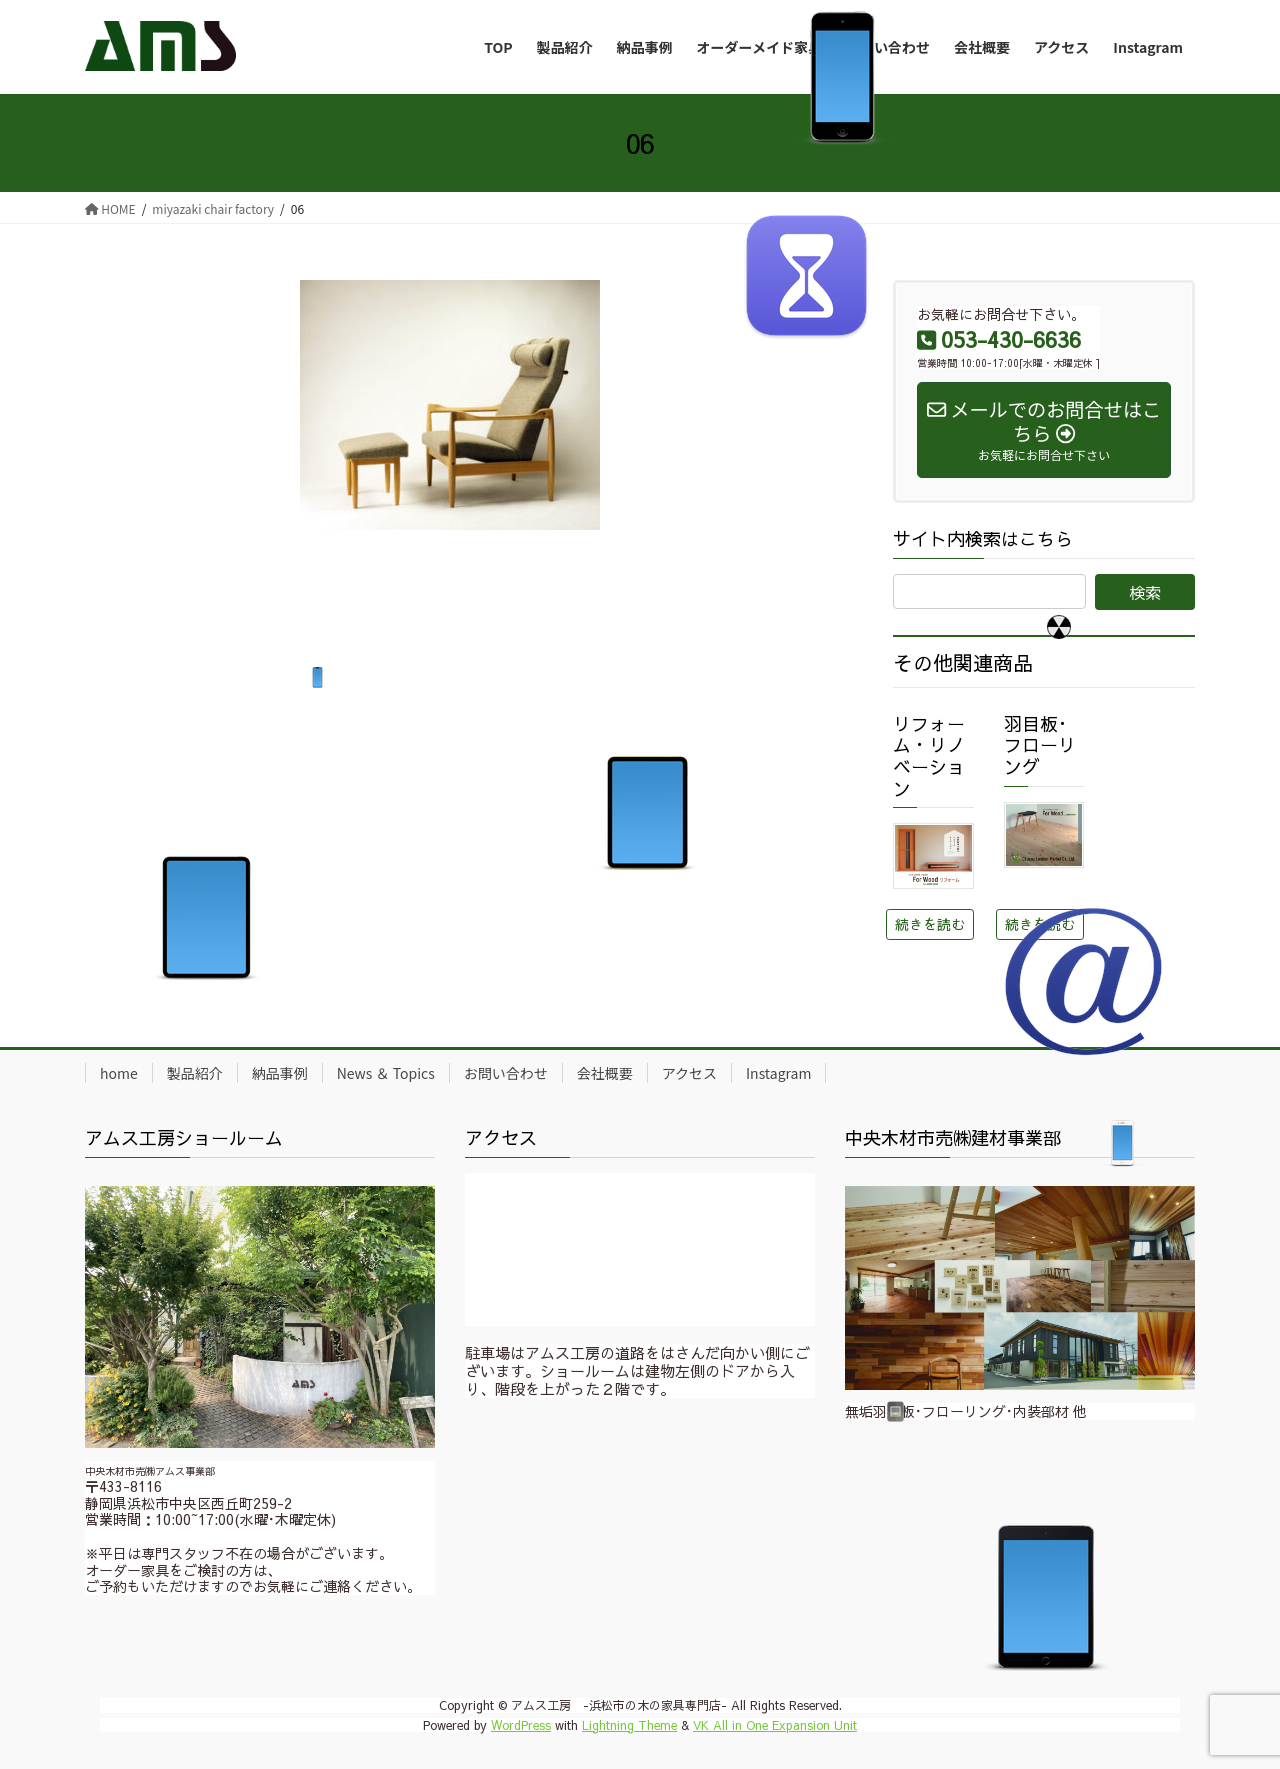 This screenshot has height=1769, width=1280. What do you see at coordinates (1083, 980) in the screenshot?
I see `open an internet location or web shortcut` at bounding box center [1083, 980].